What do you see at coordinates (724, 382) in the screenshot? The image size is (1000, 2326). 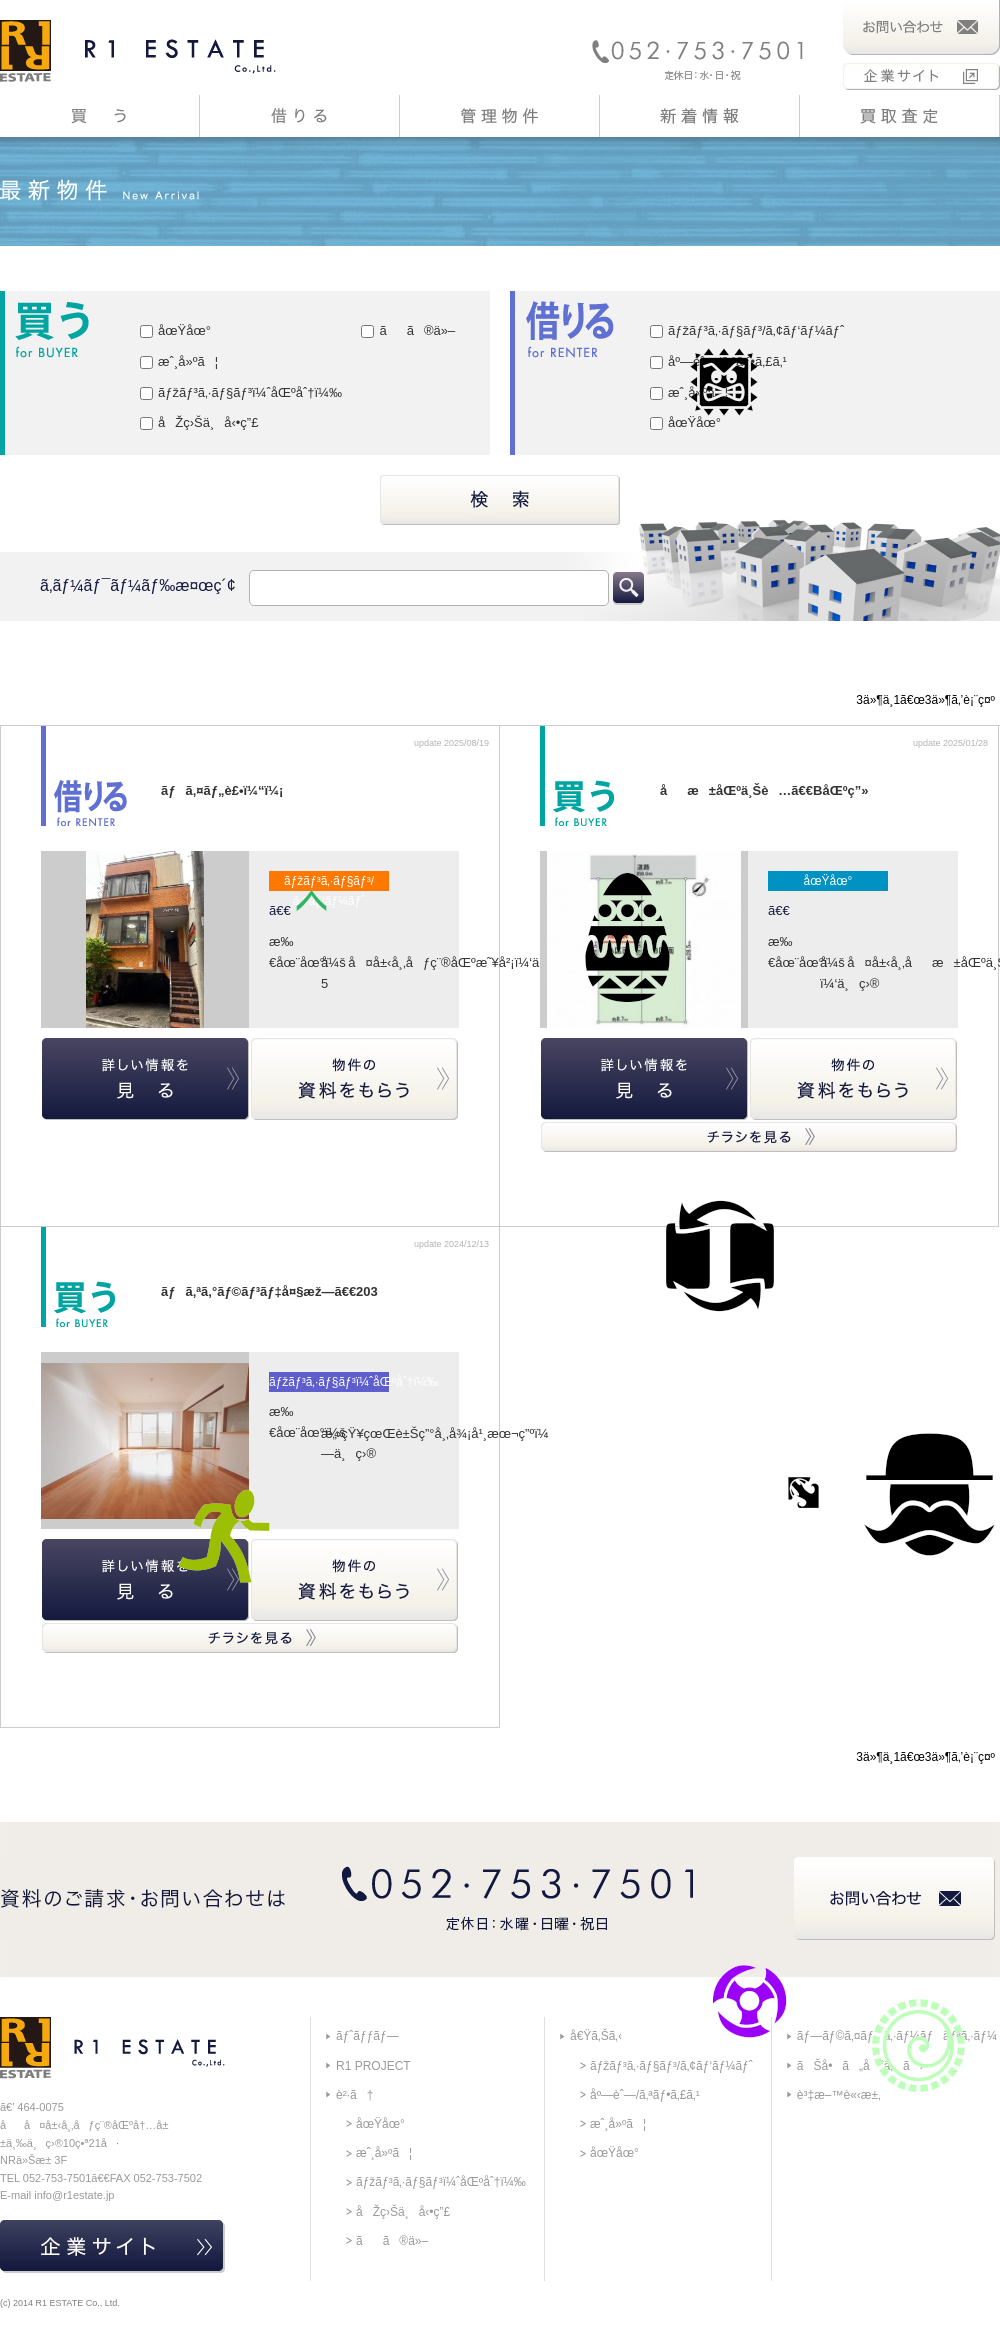 I see `thwomp enemy character from super mario games` at bounding box center [724, 382].